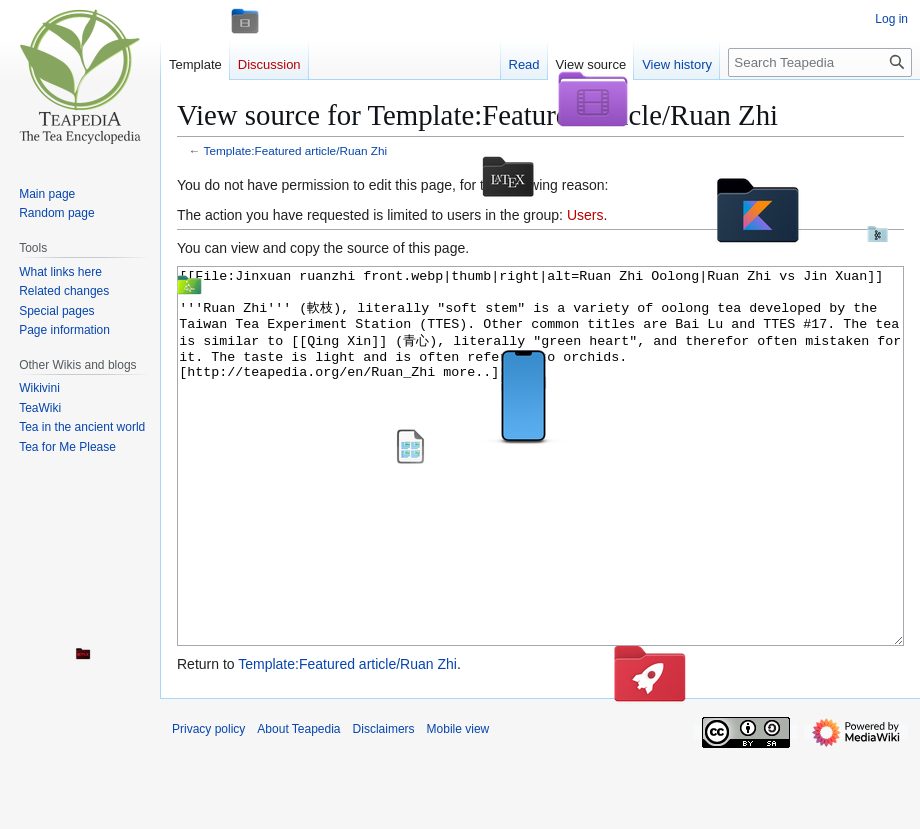  Describe the element at coordinates (508, 178) in the screenshot. I see `open folder containing LaTeX documents` at that location.